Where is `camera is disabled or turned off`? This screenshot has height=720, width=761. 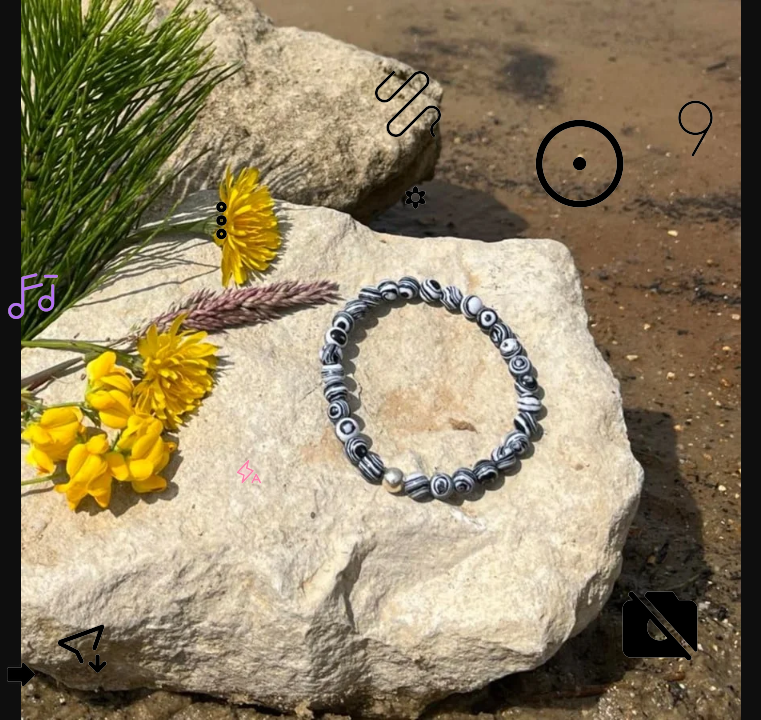 camera is disabled or turned off is located at coordinates (660, 626).